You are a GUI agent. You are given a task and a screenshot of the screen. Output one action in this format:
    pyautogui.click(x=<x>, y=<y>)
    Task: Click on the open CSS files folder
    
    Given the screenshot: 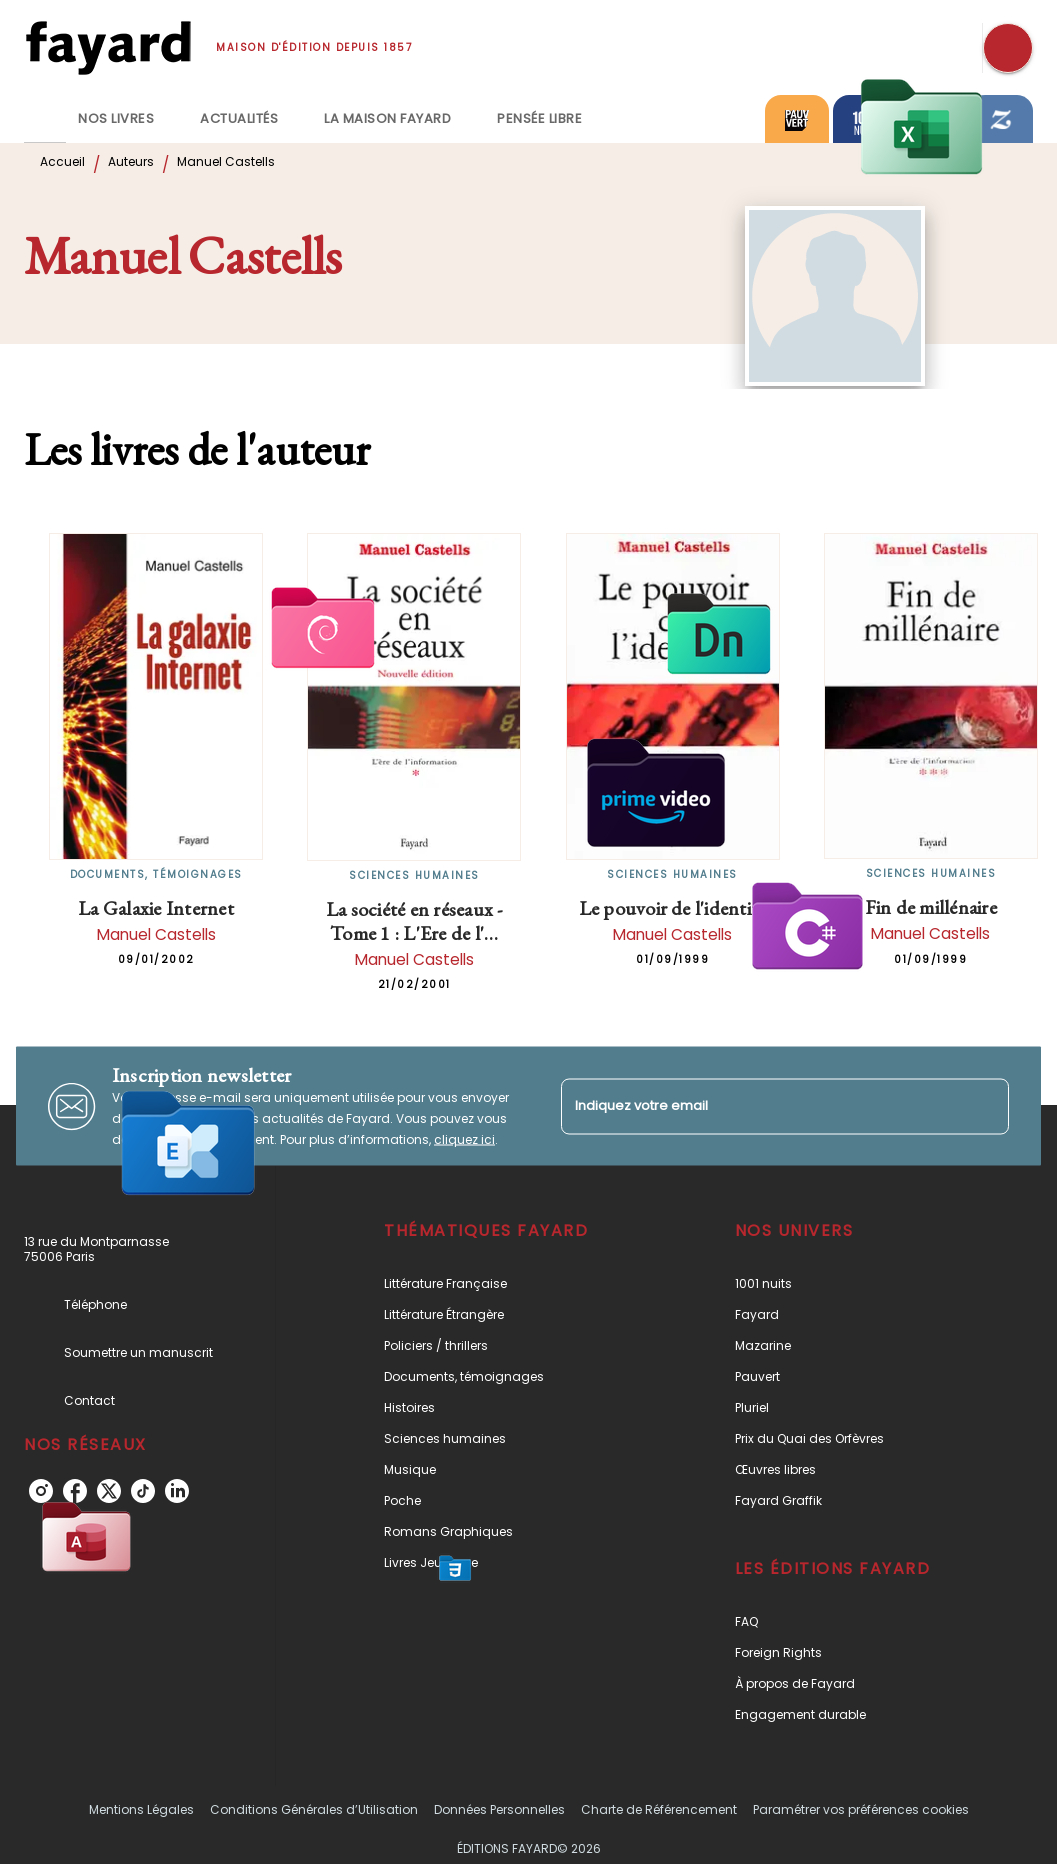 What is the action you would take?
    pyautogui.click(x=455, y=1569)
    